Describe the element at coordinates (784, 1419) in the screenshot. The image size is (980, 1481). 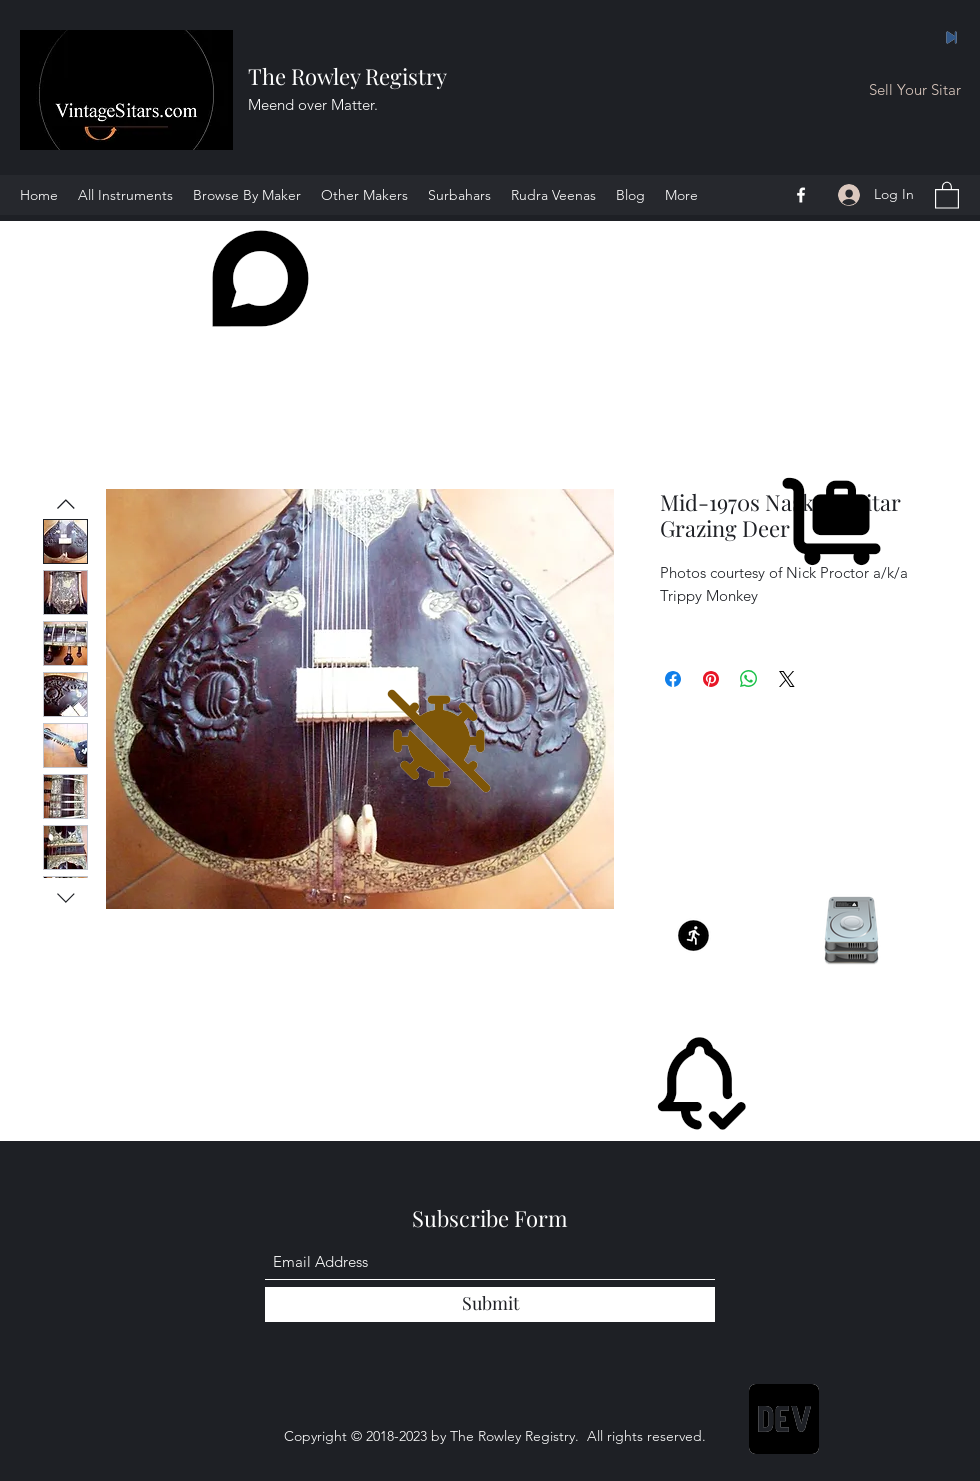
I see `dev.to community platform logo` at that location.